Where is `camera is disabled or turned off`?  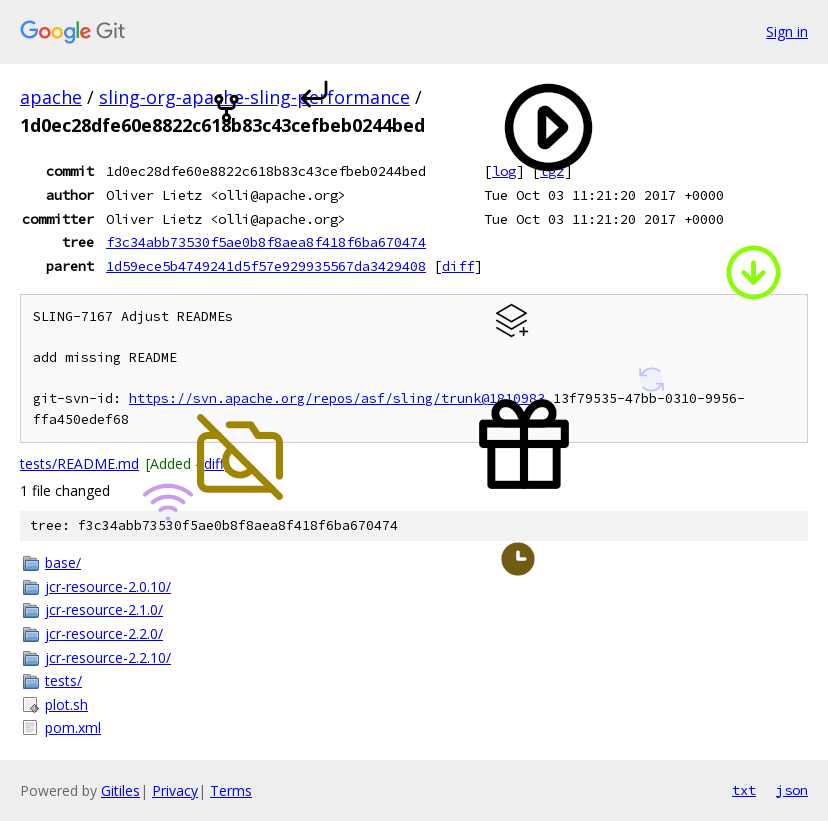
camera is disabled or turned off is located at coordinates (240, 457).